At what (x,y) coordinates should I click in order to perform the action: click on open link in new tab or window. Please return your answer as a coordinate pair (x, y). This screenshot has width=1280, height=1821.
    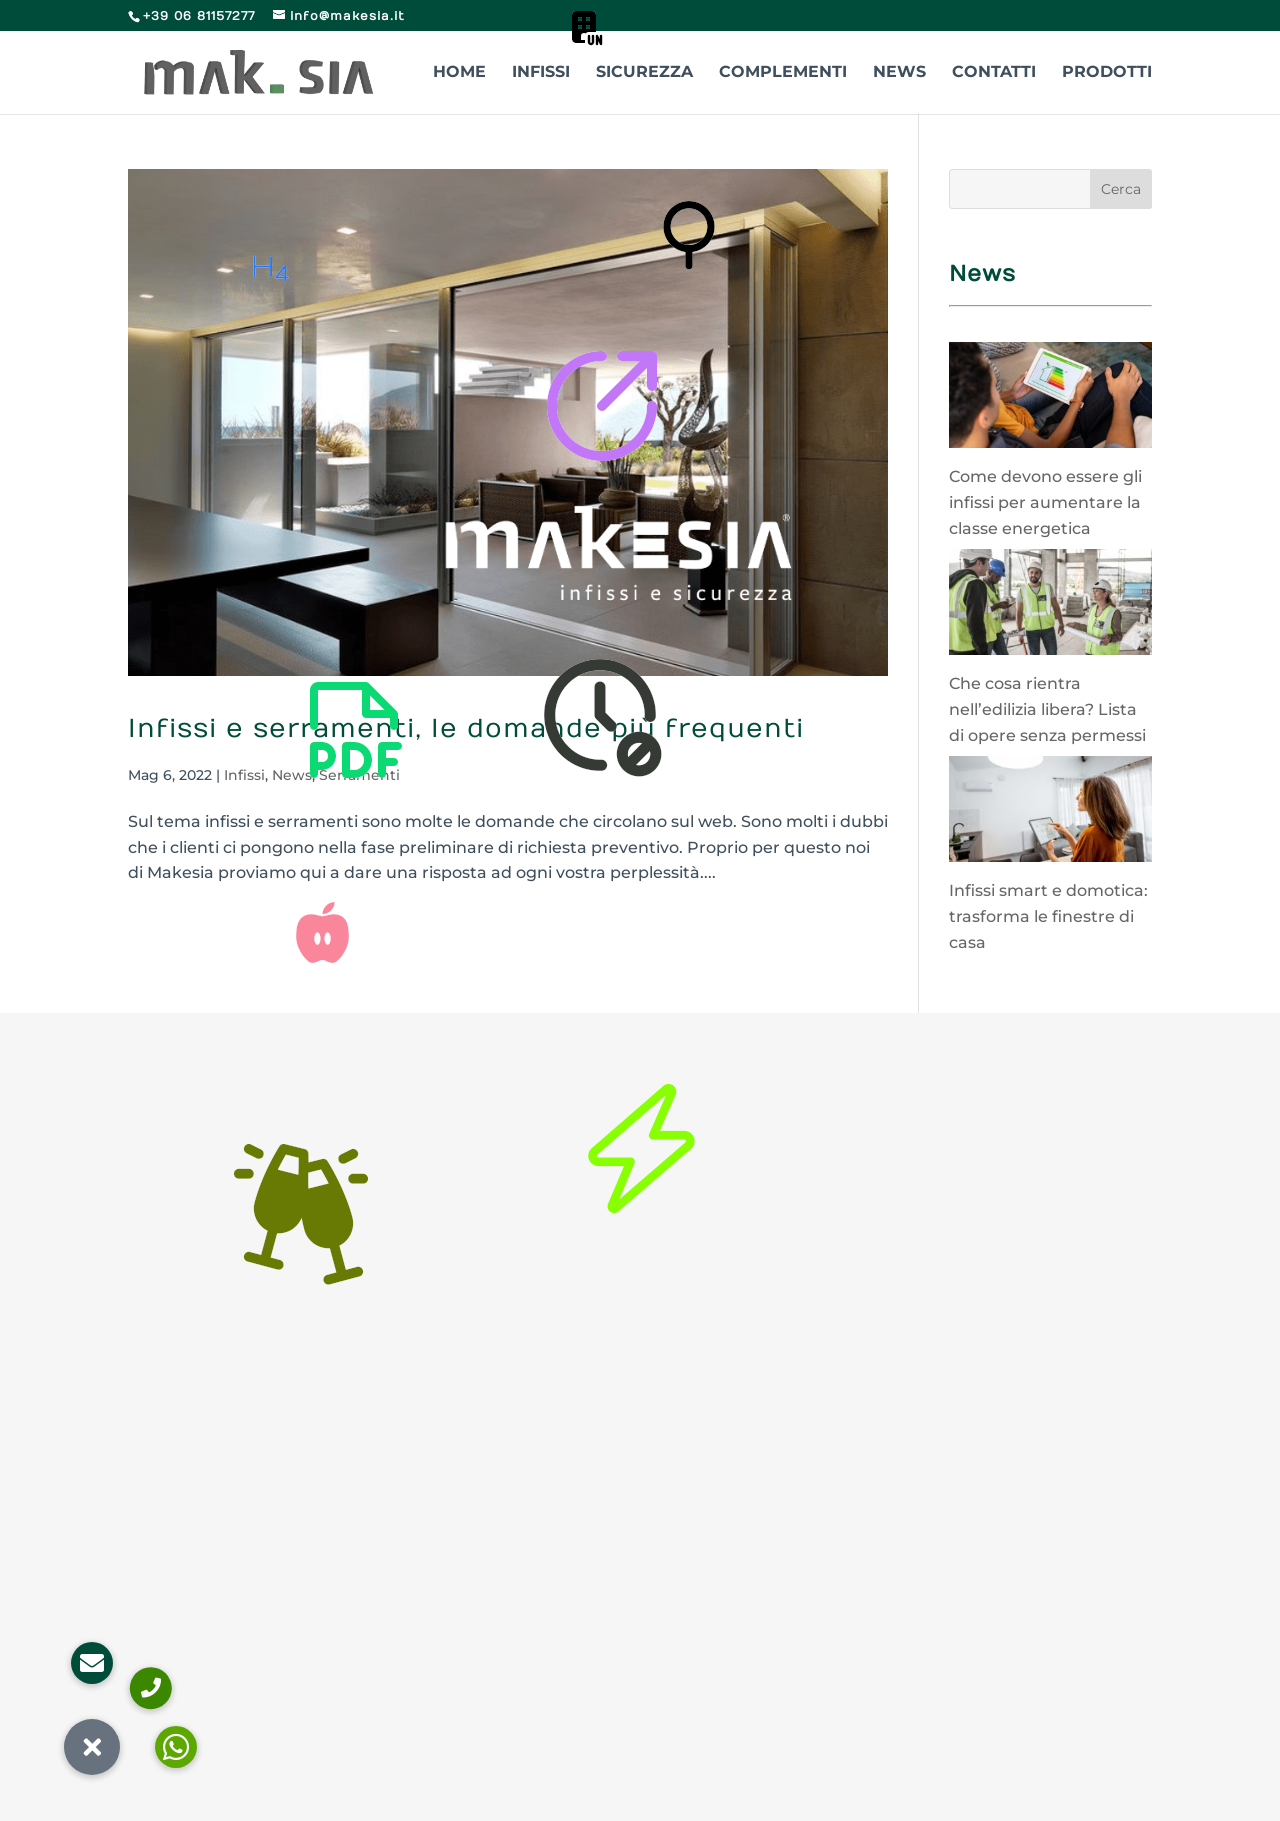
    Looking at the image, I should click on (602, 406).